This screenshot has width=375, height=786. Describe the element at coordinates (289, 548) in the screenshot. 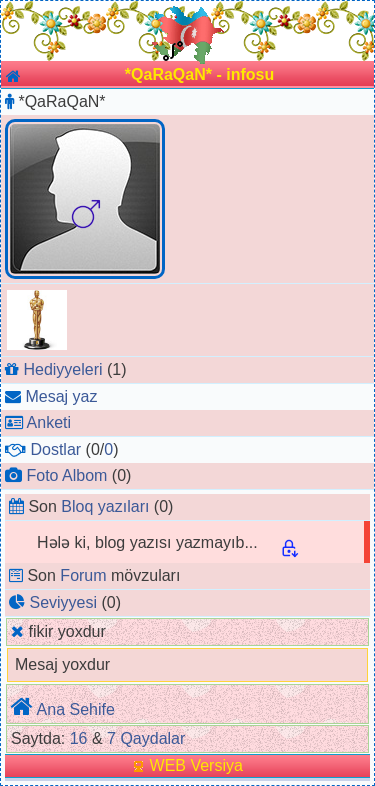

I see `download secure or encrypted content` at that location.